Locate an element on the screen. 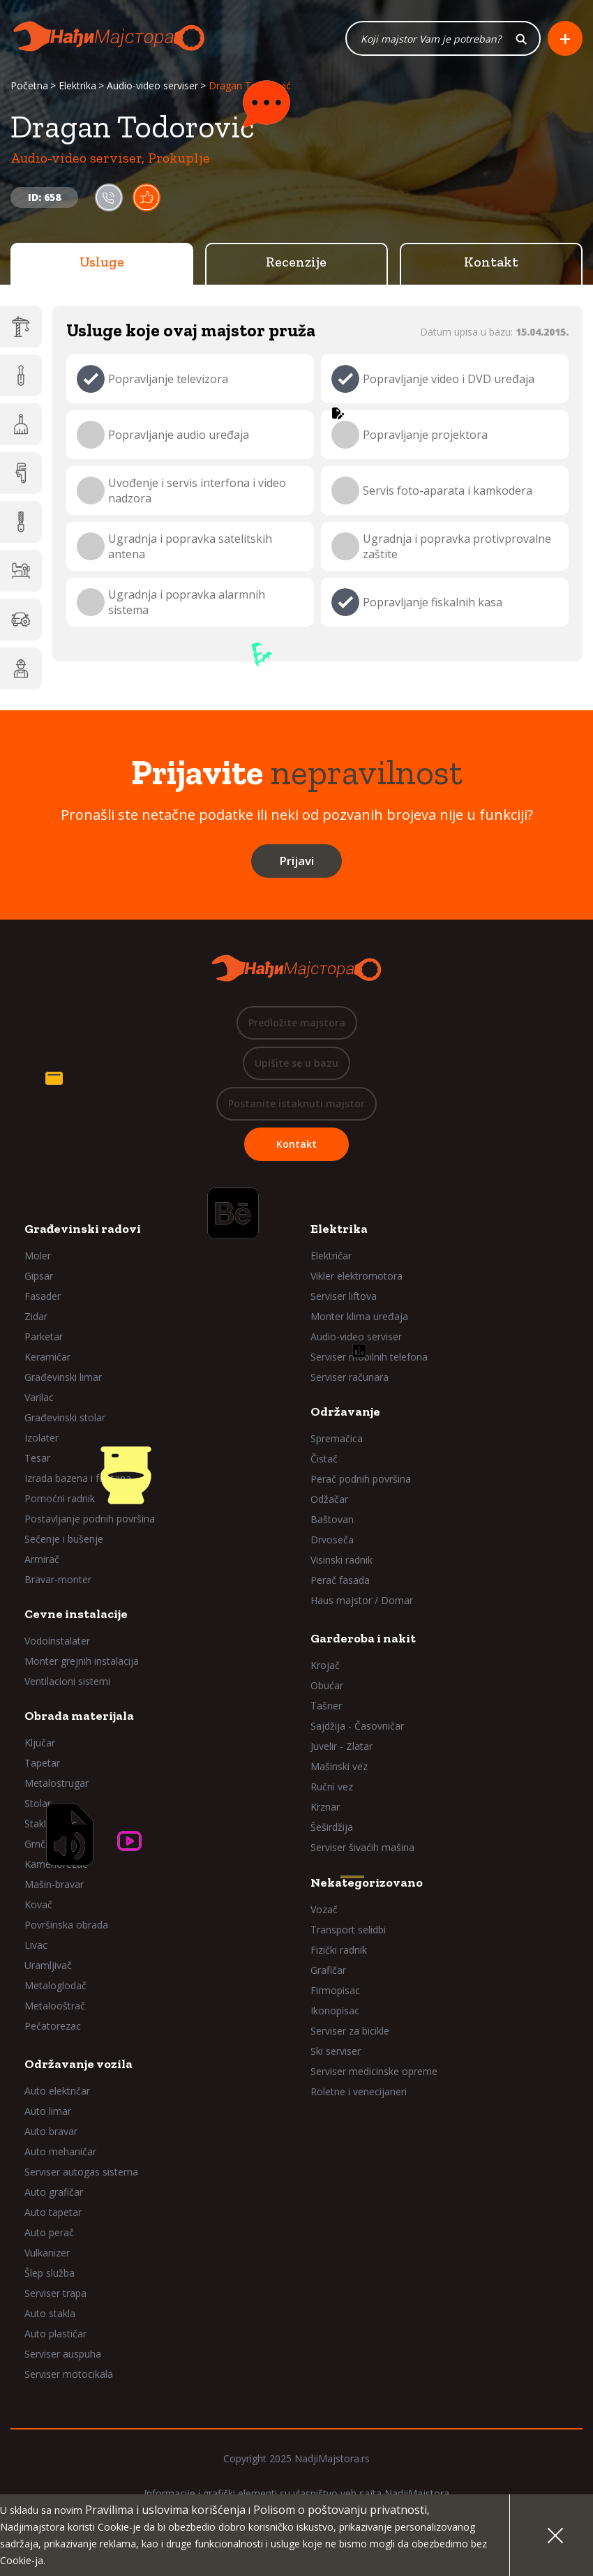  view poll results is located at coordinates (359, 1351).